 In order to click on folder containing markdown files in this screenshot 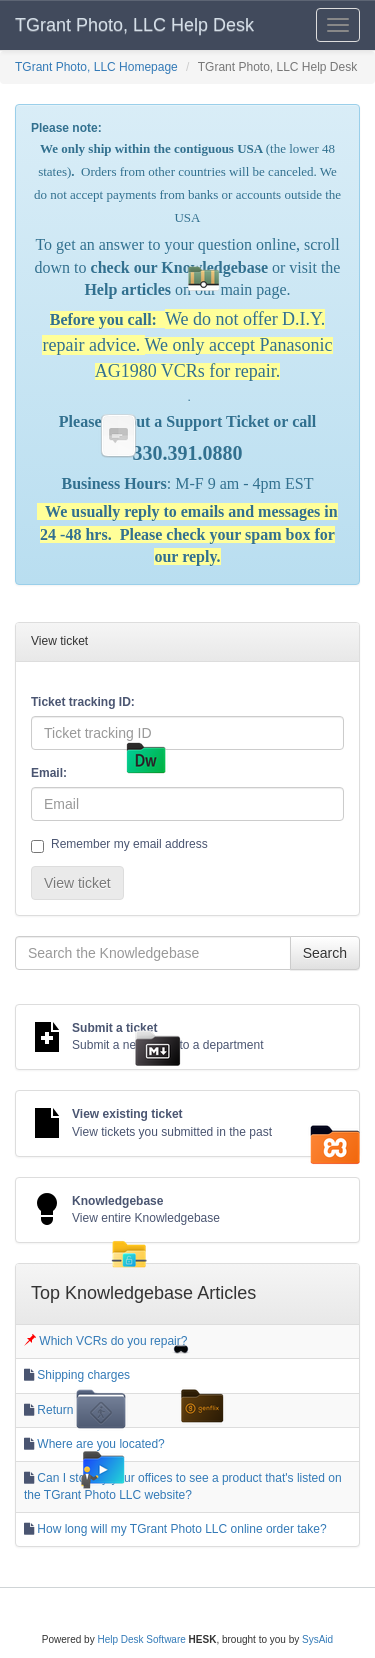, I will do `click(157, 1049)`.